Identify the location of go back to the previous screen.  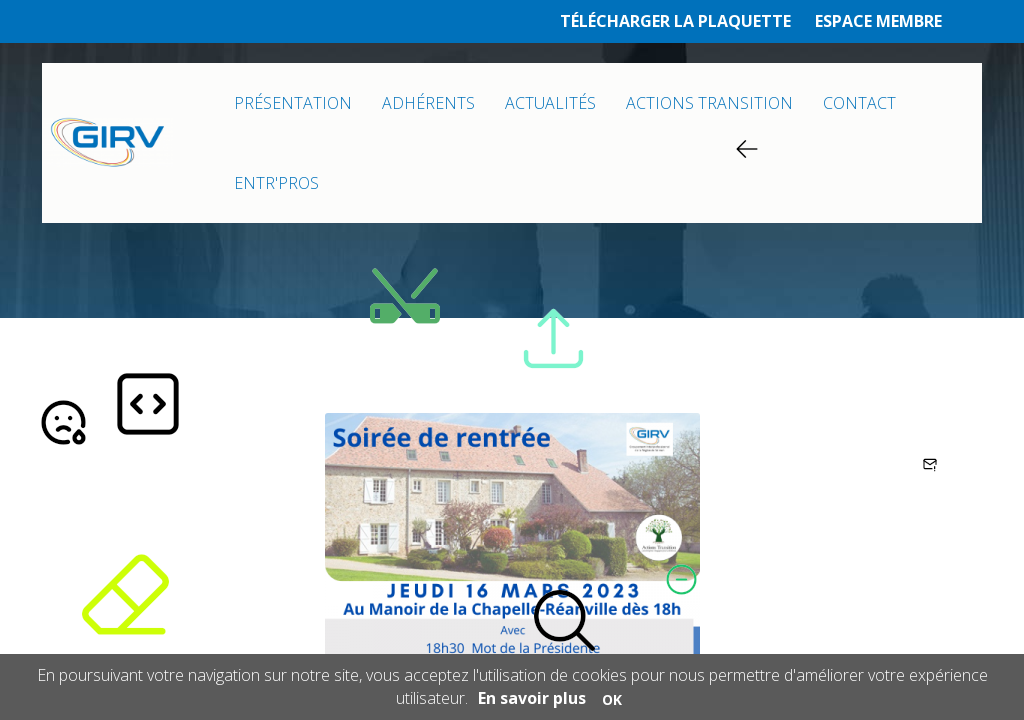
(747, 149).